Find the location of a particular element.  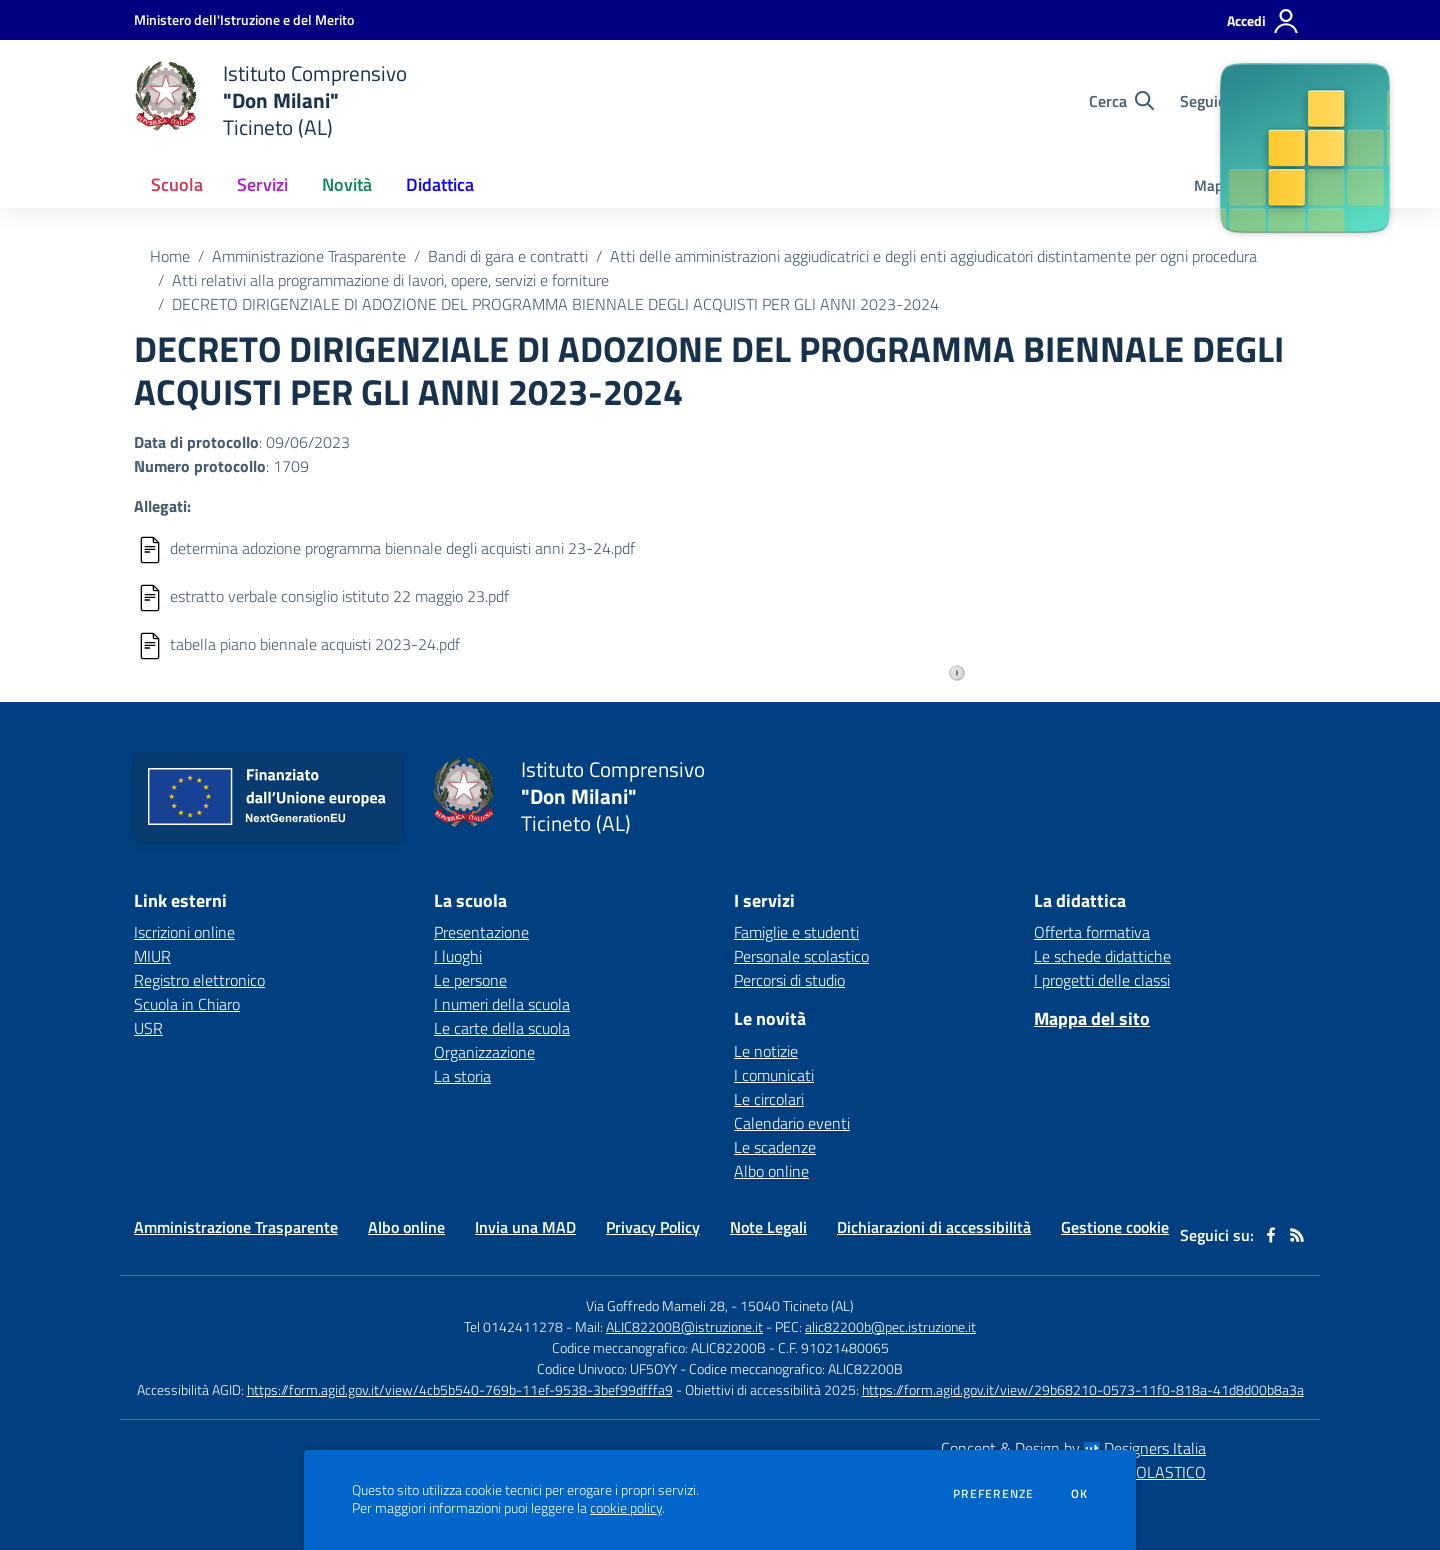

open the passwords app is located at coordinates (957, 673).